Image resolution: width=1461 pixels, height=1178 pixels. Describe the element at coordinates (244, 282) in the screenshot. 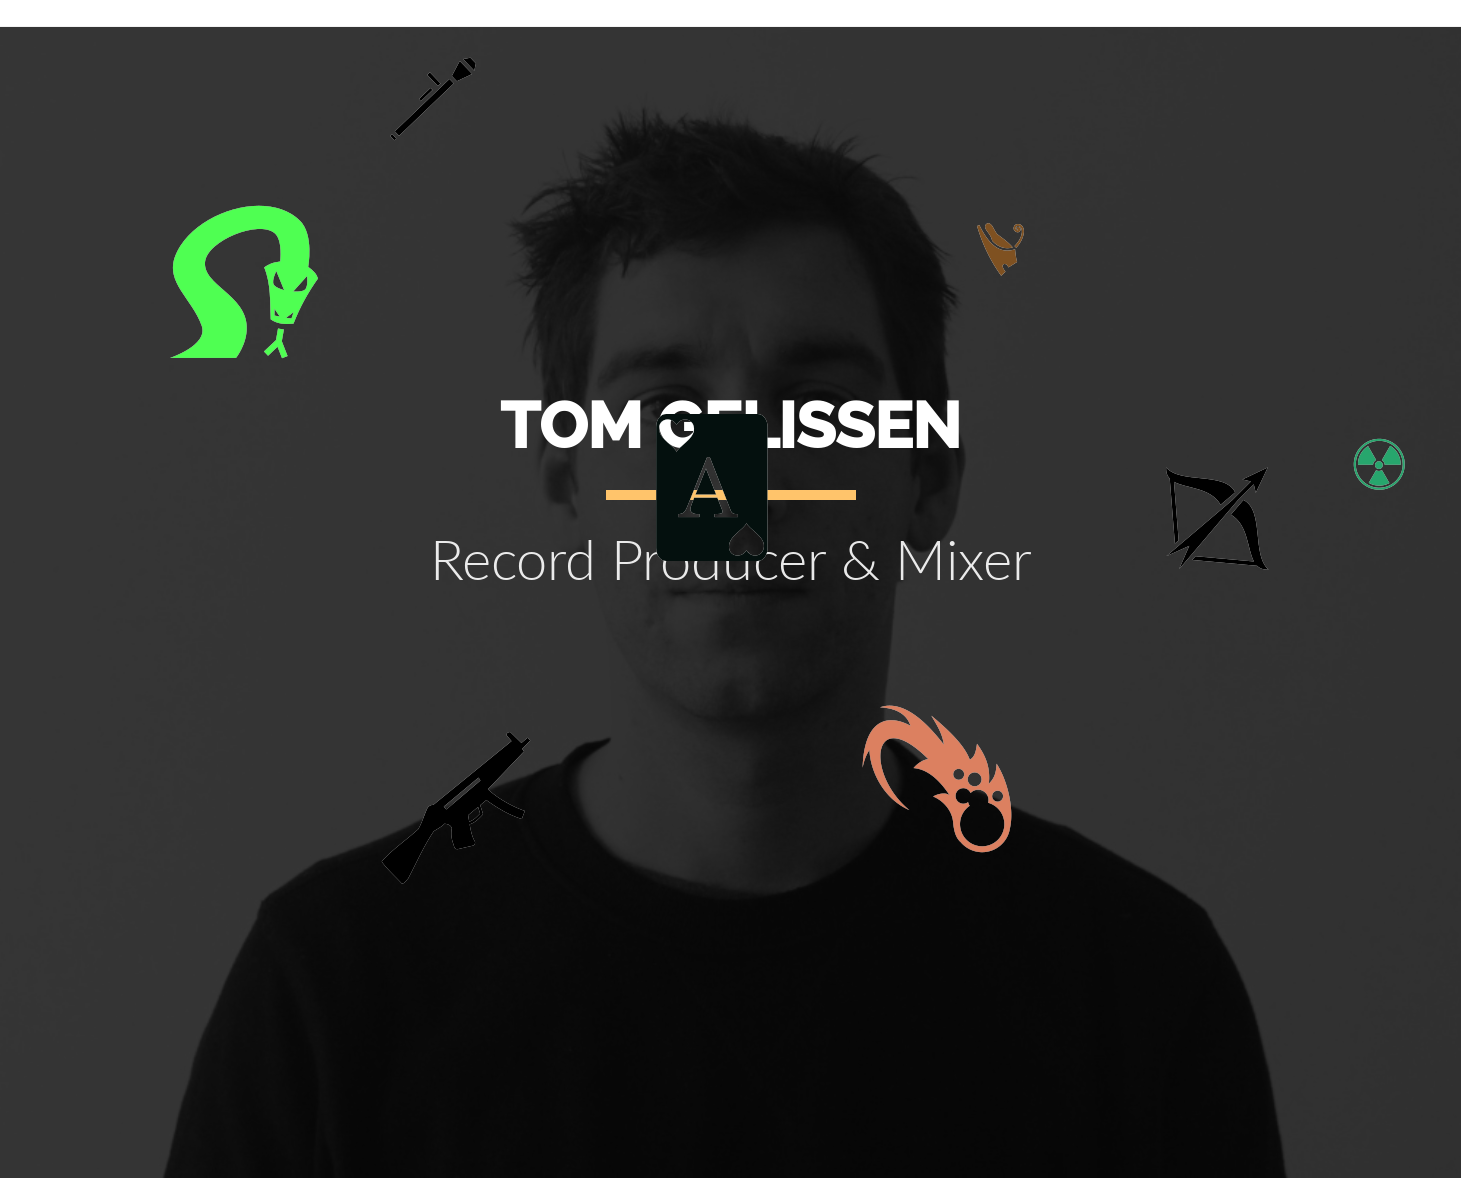

I see `snake or reptile character in a game` at that location.